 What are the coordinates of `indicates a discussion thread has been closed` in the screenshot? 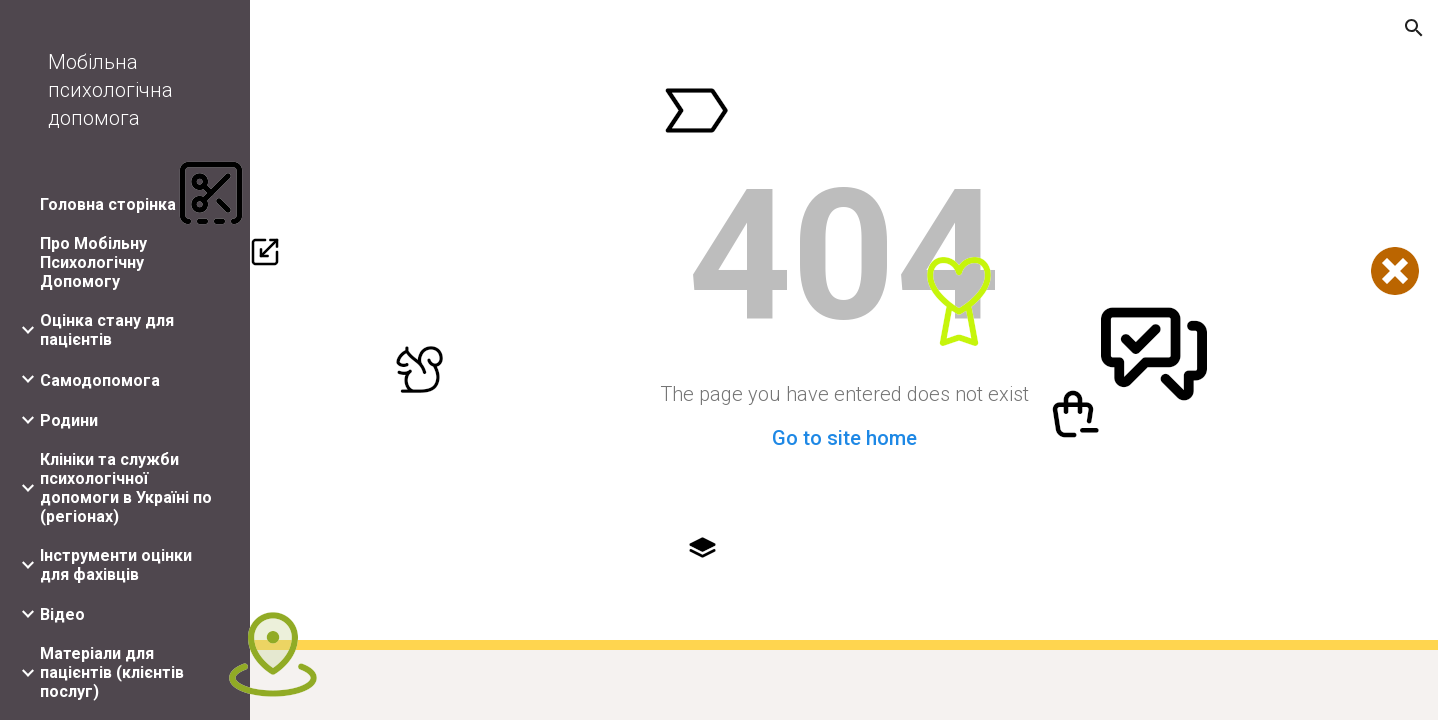 It's located at (1154, 354).